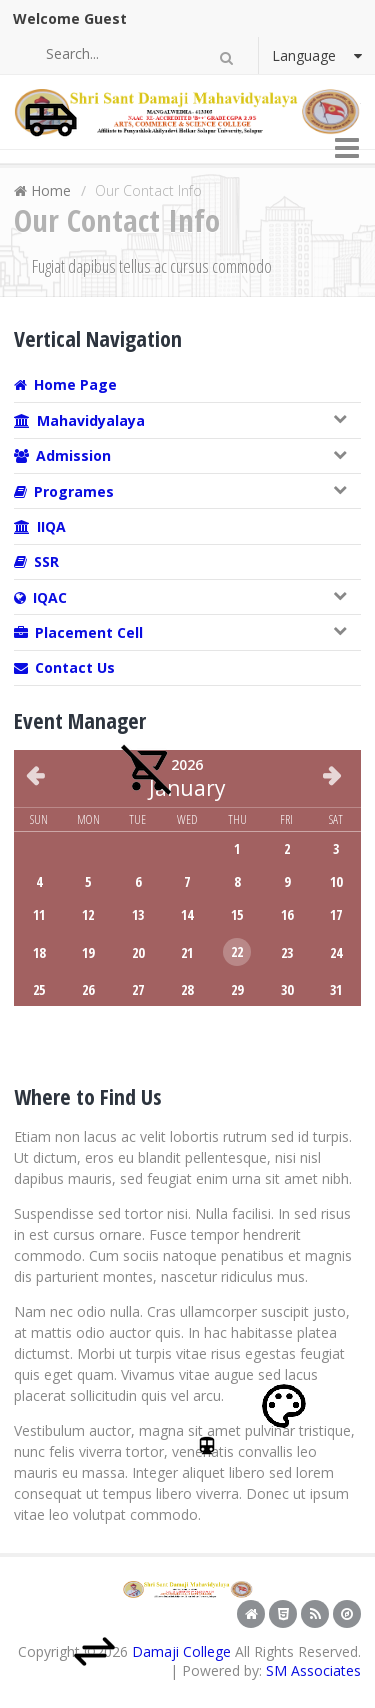  I want to click on remove item from shopping cart, so click(147, 768).